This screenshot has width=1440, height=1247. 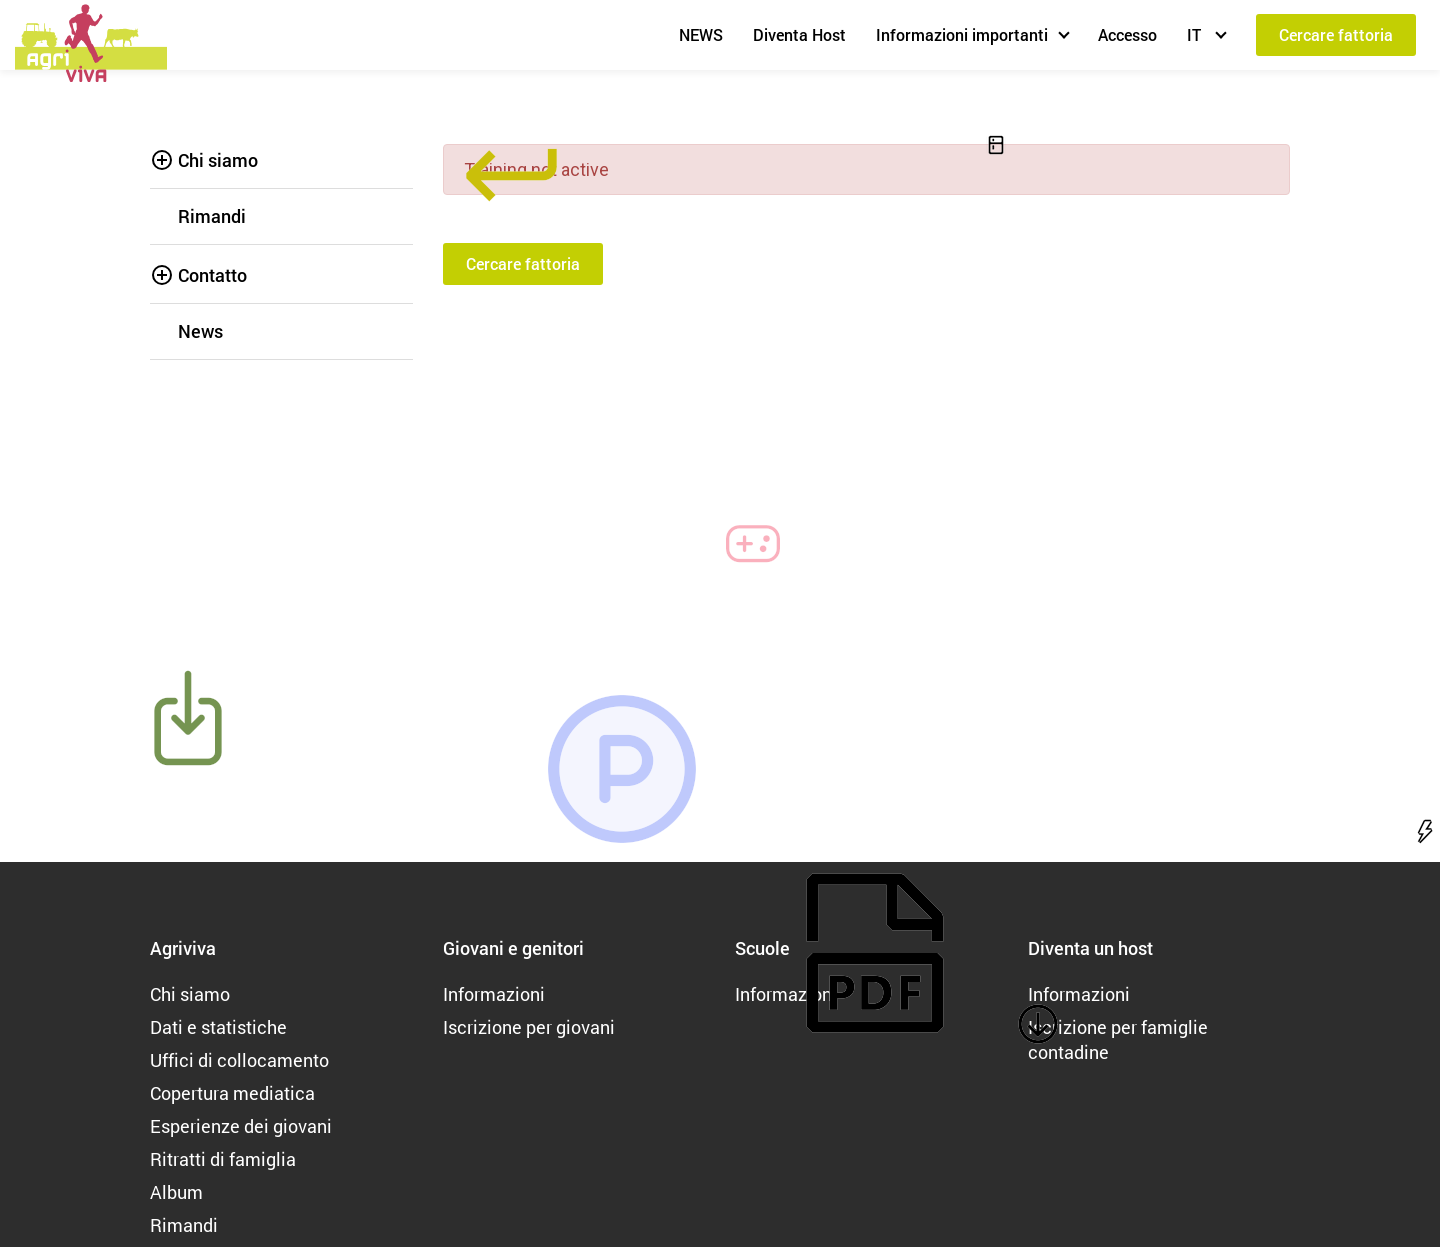 I want to click on download file to device, so click(x=188, y=718).